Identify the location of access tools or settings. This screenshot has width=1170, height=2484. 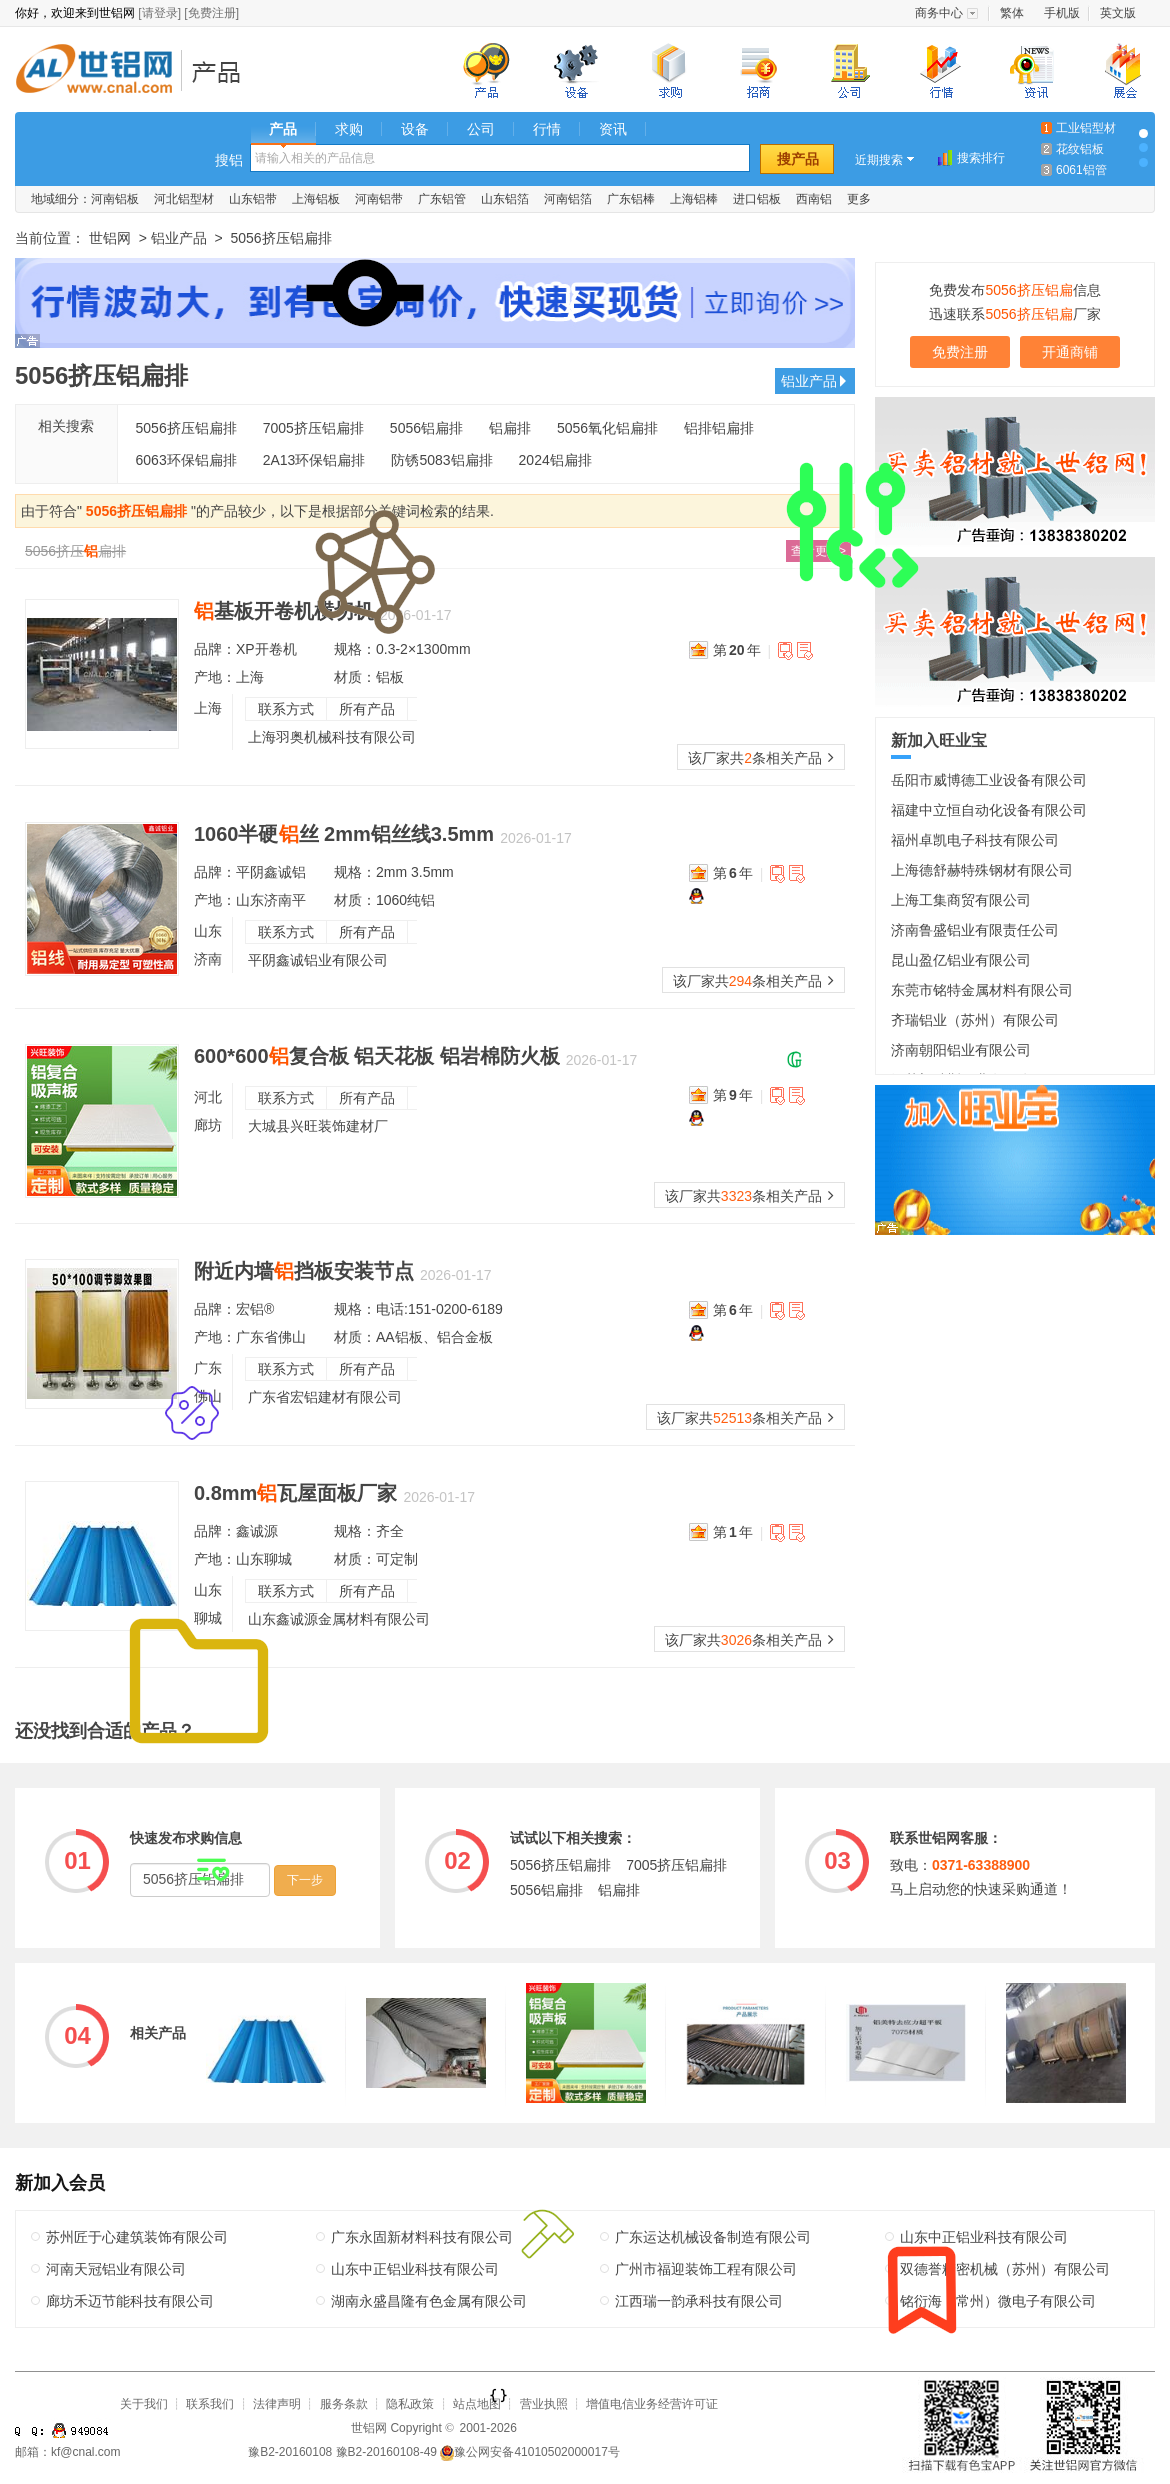
(545, 2235).